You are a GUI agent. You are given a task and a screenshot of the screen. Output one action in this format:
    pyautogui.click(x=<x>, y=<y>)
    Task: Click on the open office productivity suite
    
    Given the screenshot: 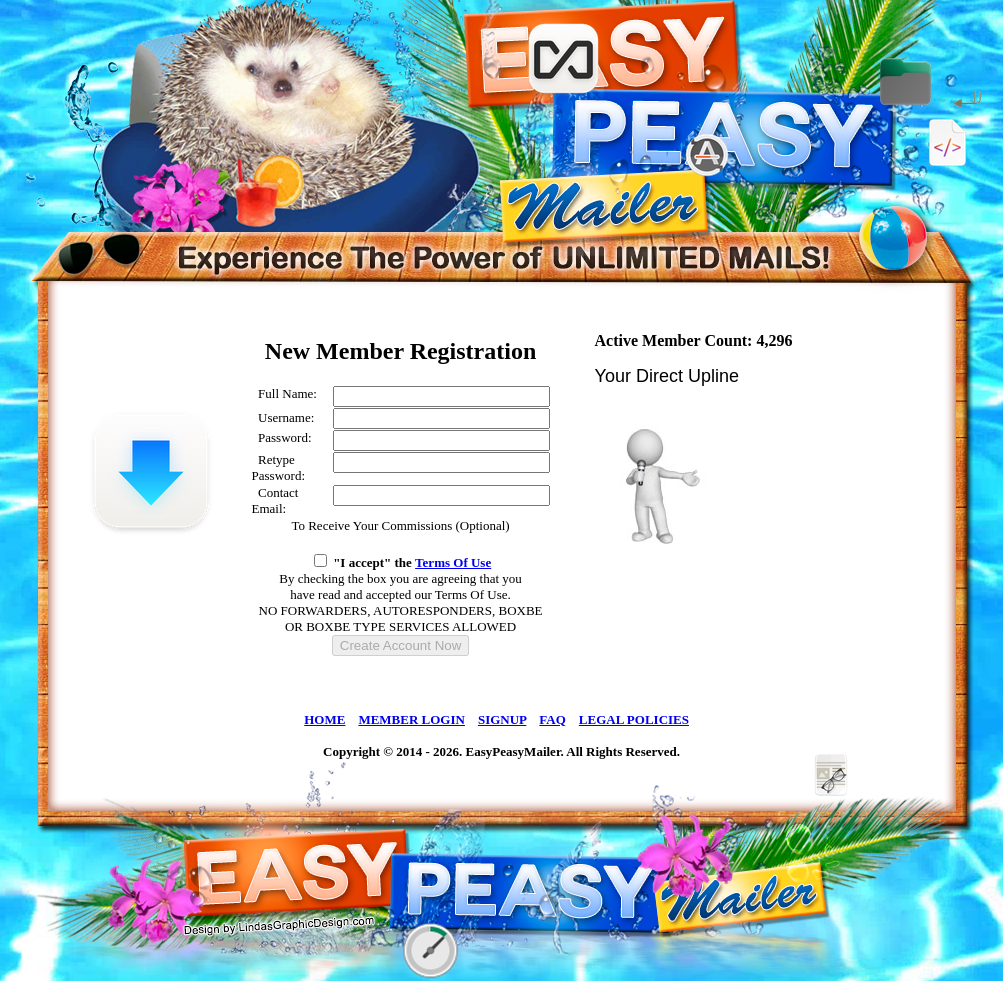 What is the action you would take?
    pyautogui.click(x=831, y=775)
    